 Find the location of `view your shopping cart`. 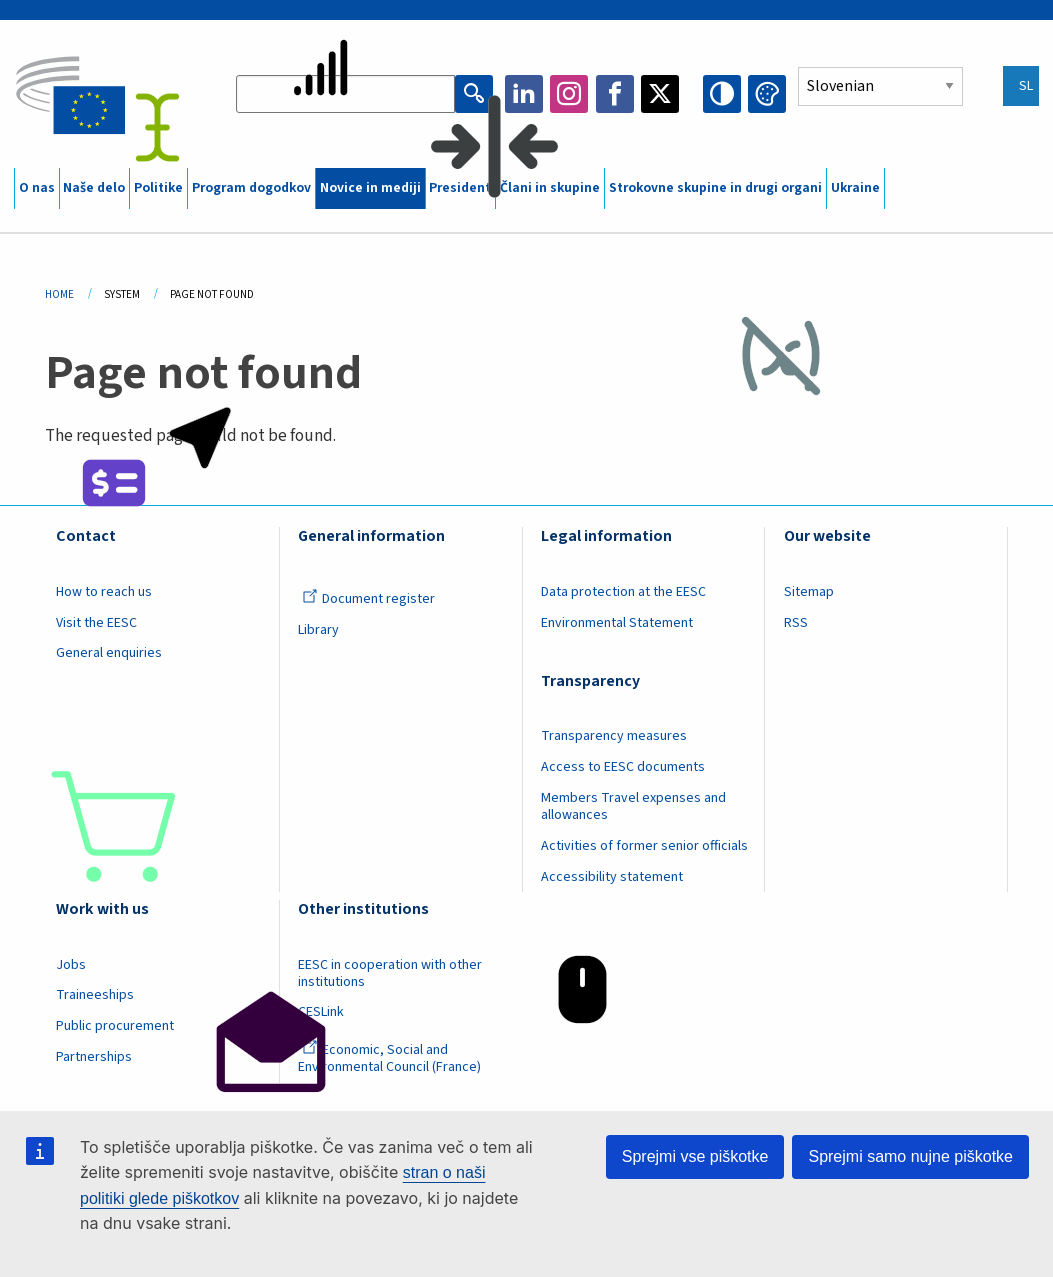

view your shopping cart is located at coordinates (115, 826).